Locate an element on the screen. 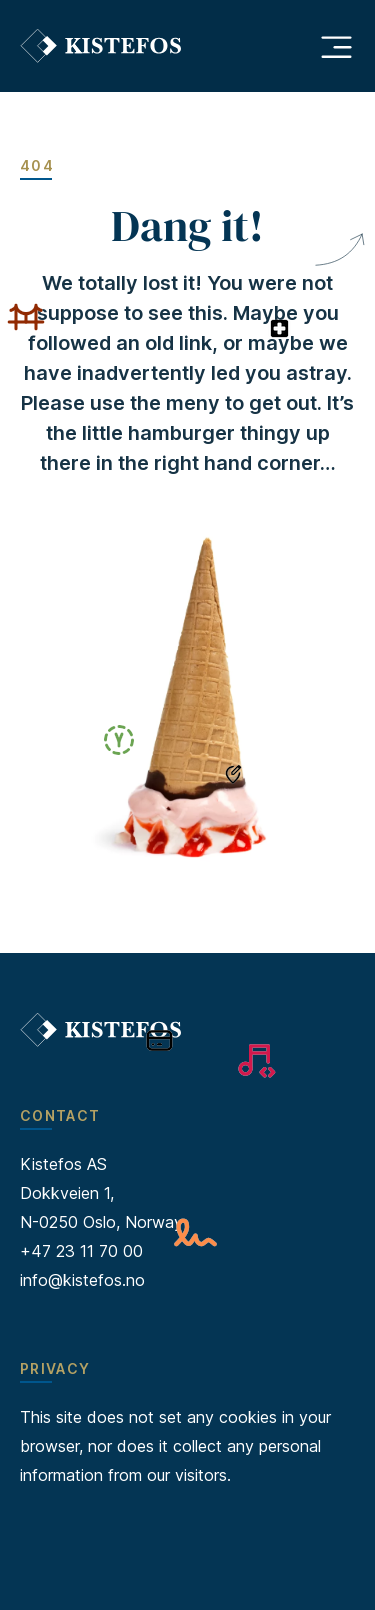  manage payment methods is located at coordinates (159, 1040).